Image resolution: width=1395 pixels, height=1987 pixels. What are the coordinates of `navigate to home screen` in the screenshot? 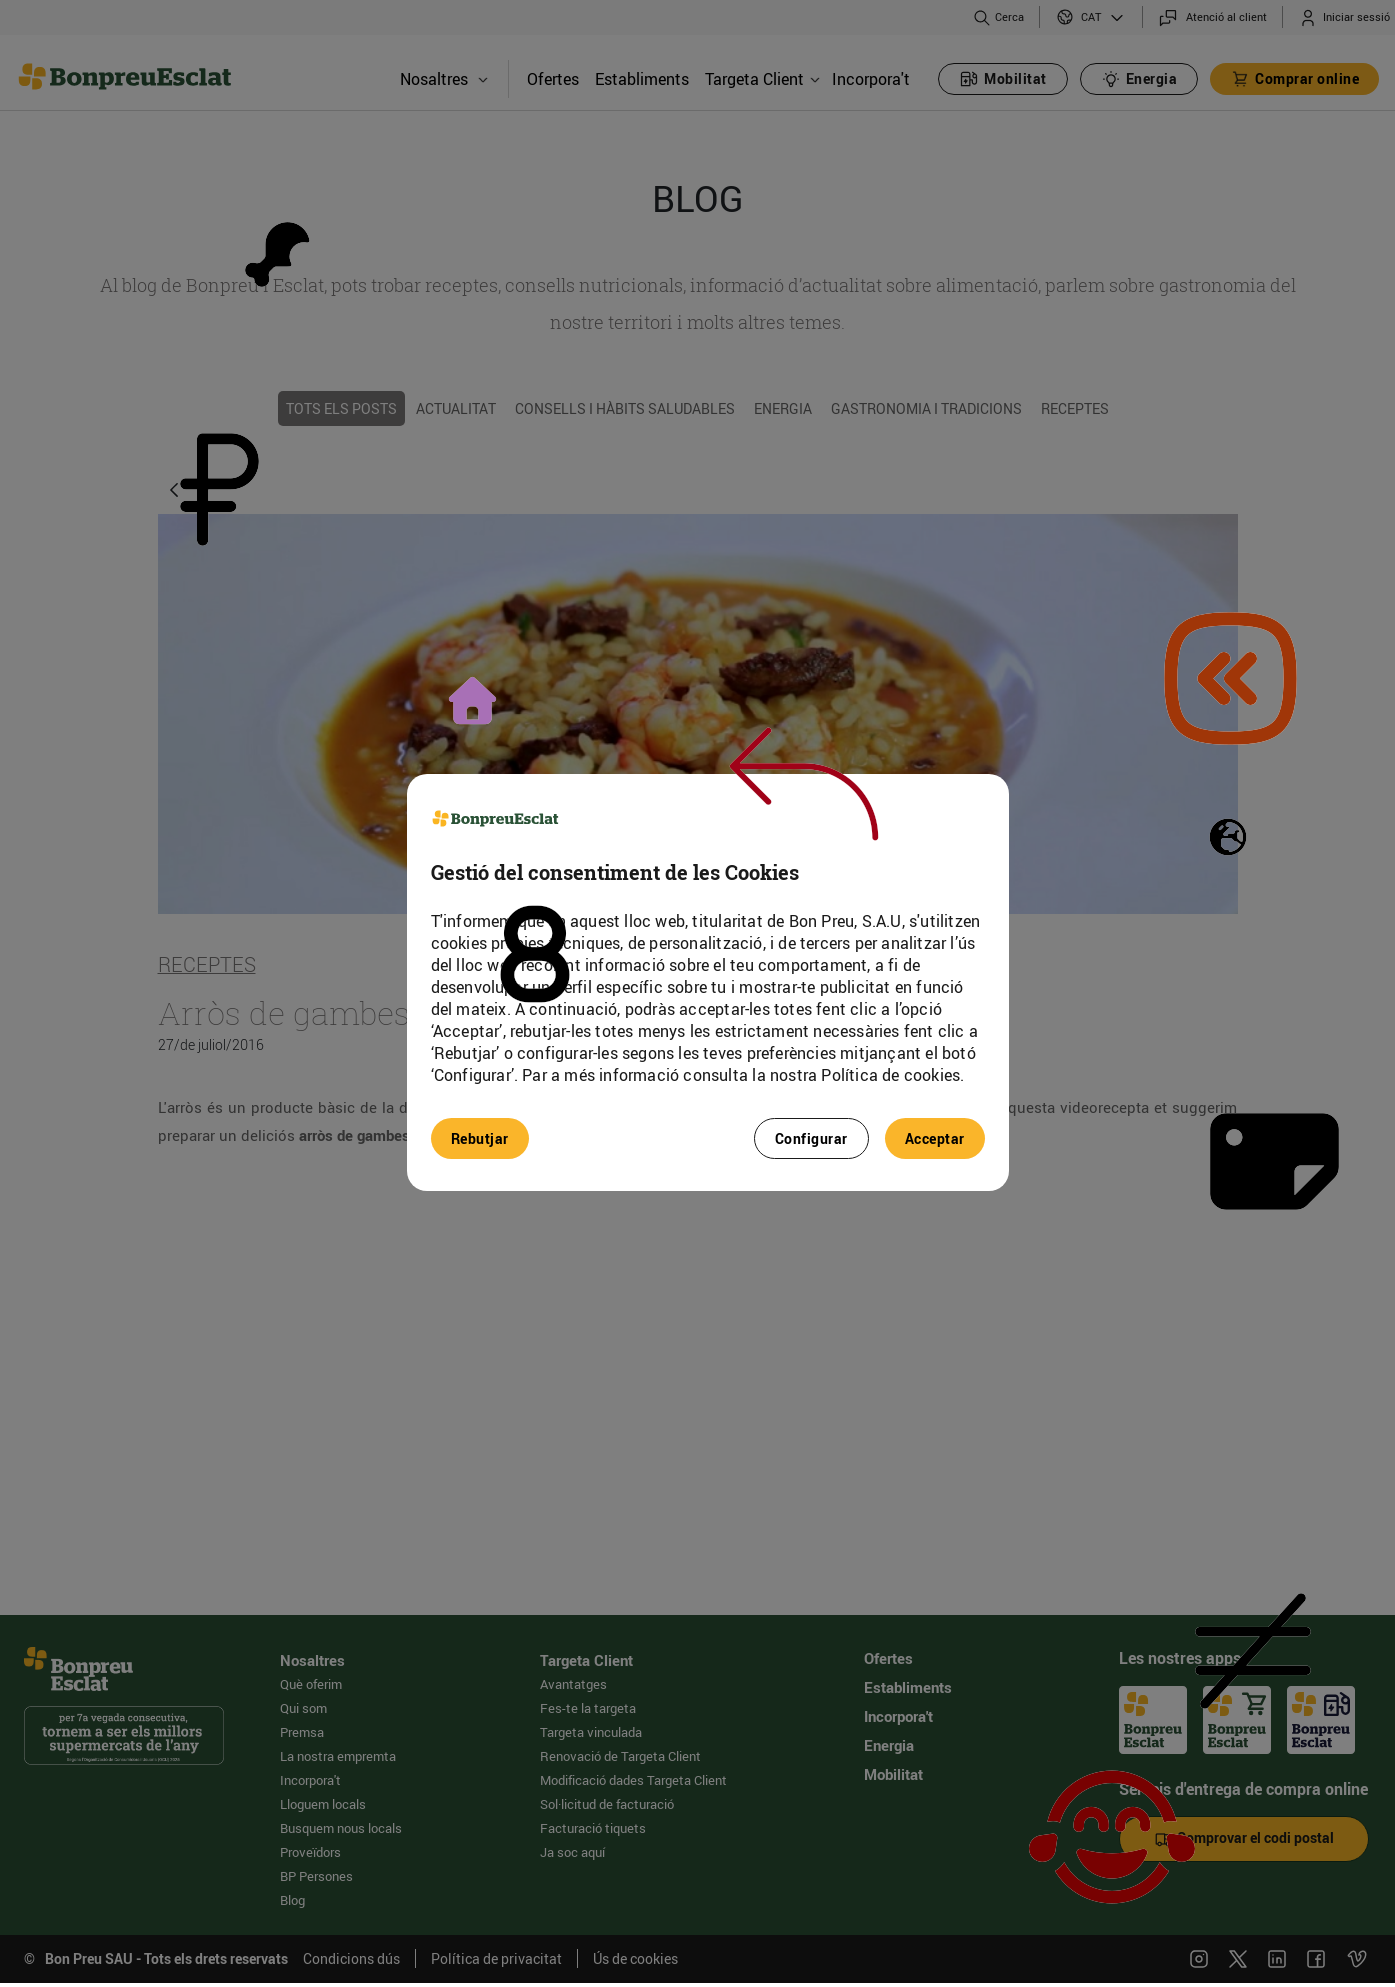 It's located at (472, 700).